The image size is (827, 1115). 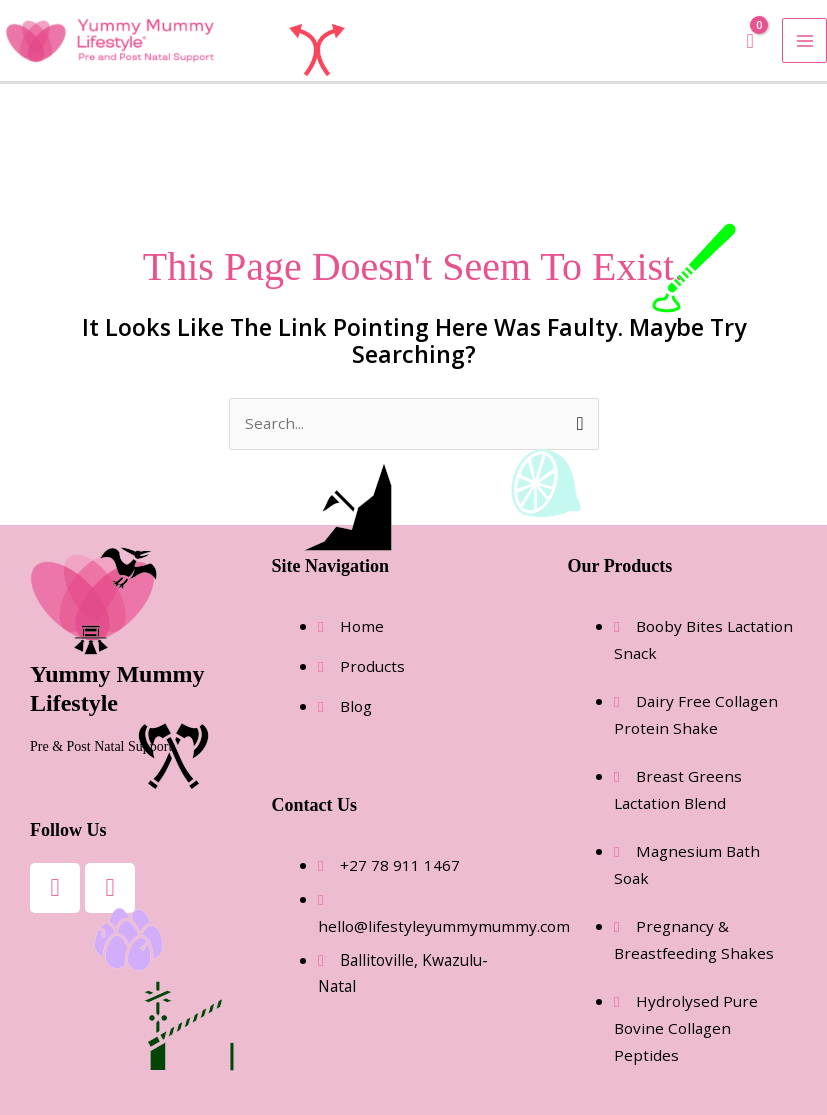 What do you see at coordinates (546, 483) in the screenshot?
I see `indicates citrus or lemon flavor/ingredient` at bounding box center [546, 483].